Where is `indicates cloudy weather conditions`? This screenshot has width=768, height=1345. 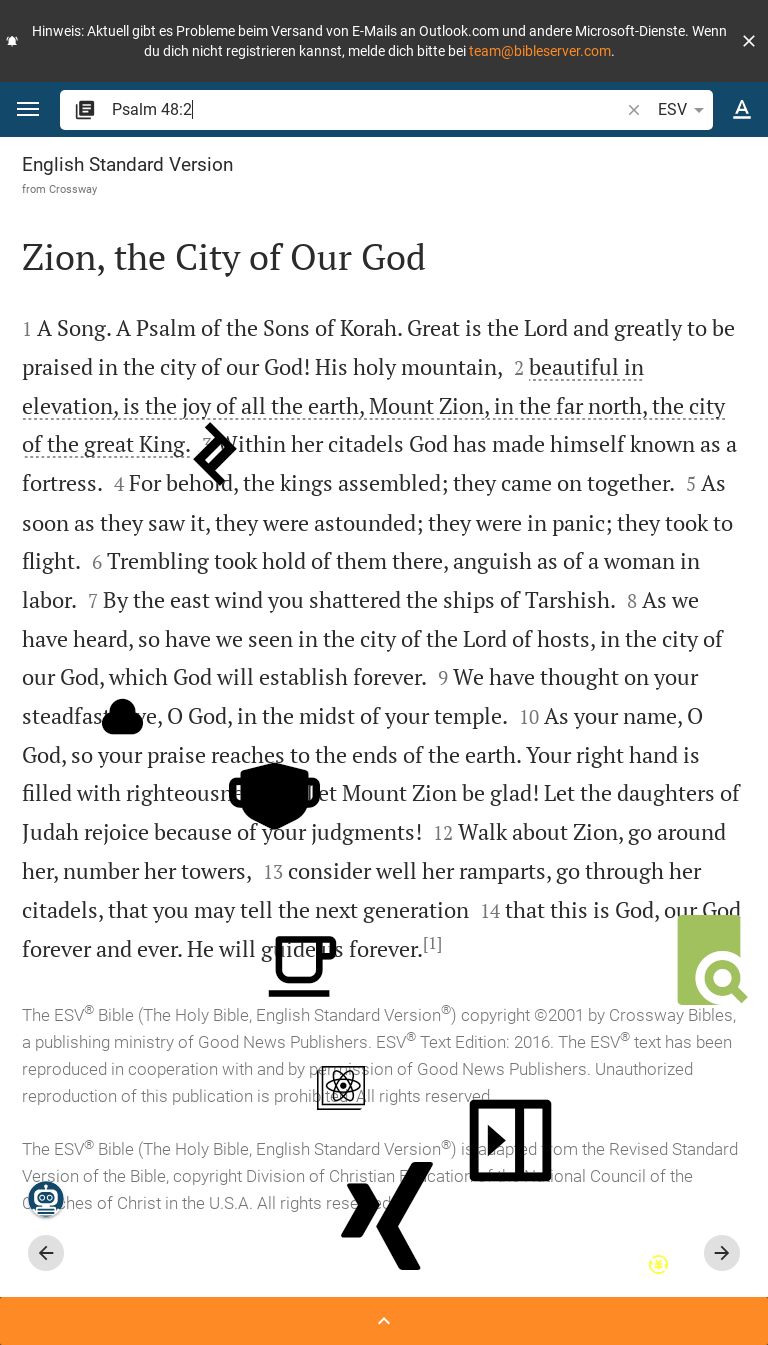
indicates cloudy weather conditions is located at coordinates (122, 717).